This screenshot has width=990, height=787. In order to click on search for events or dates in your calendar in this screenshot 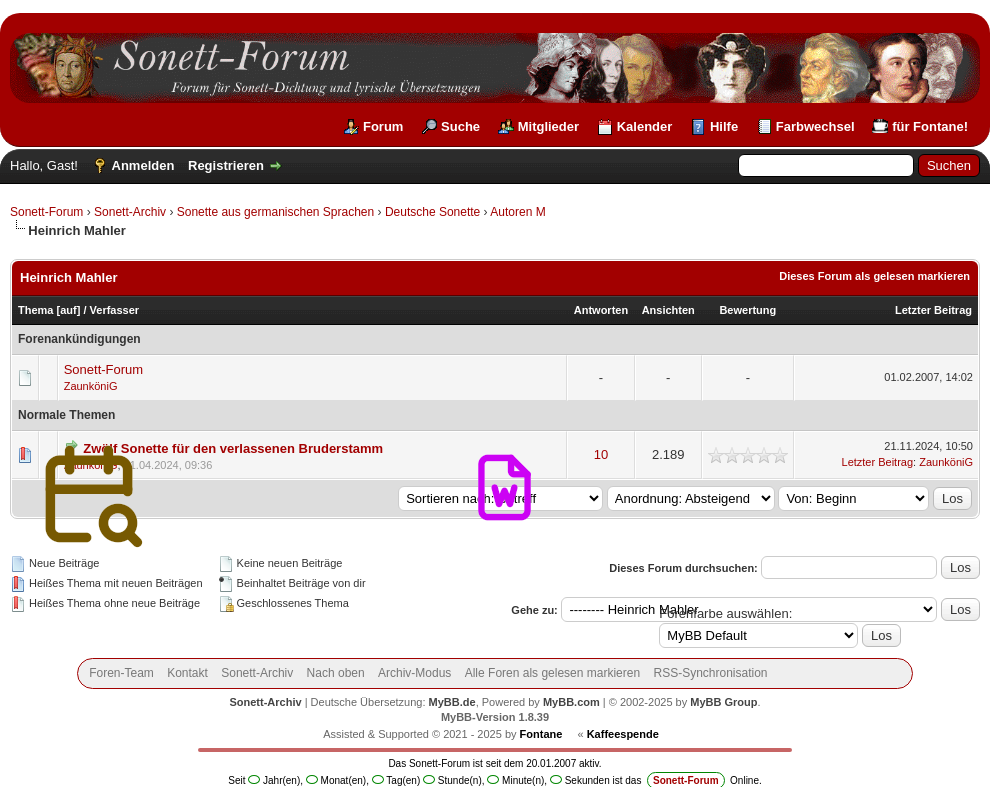, I will do `click(89, 494)`.